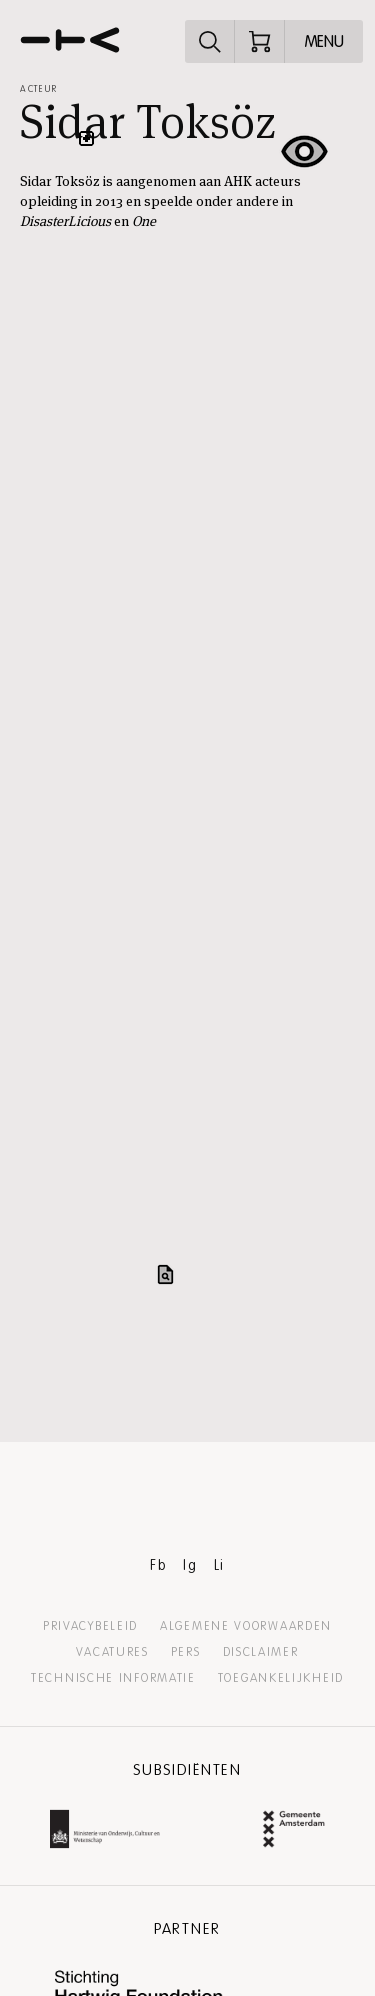 The image size is (375, 1996). Describe the element at coordinates (165, 1274) in the screenshot. I see `search within a document` at that location.